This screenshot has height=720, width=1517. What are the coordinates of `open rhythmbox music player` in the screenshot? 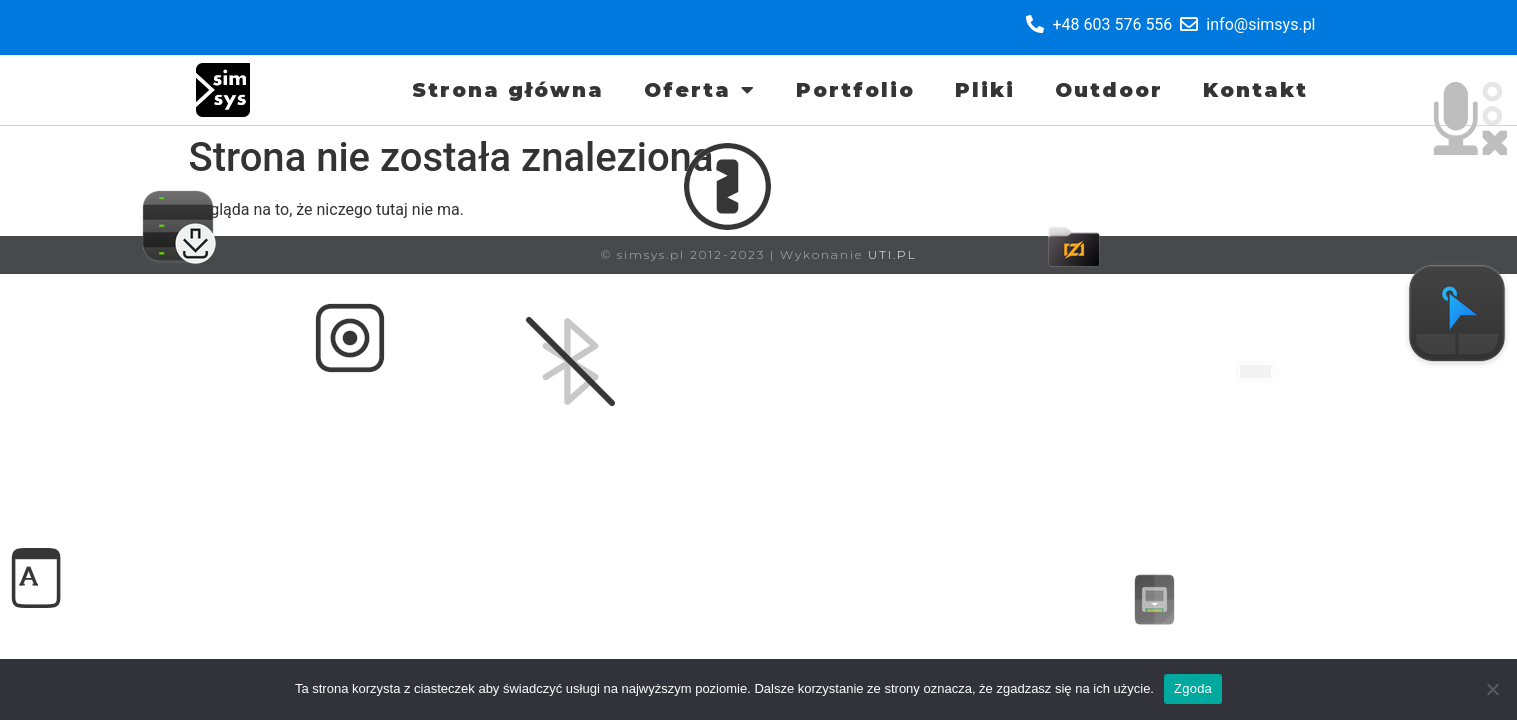 It's located at (350, 338).